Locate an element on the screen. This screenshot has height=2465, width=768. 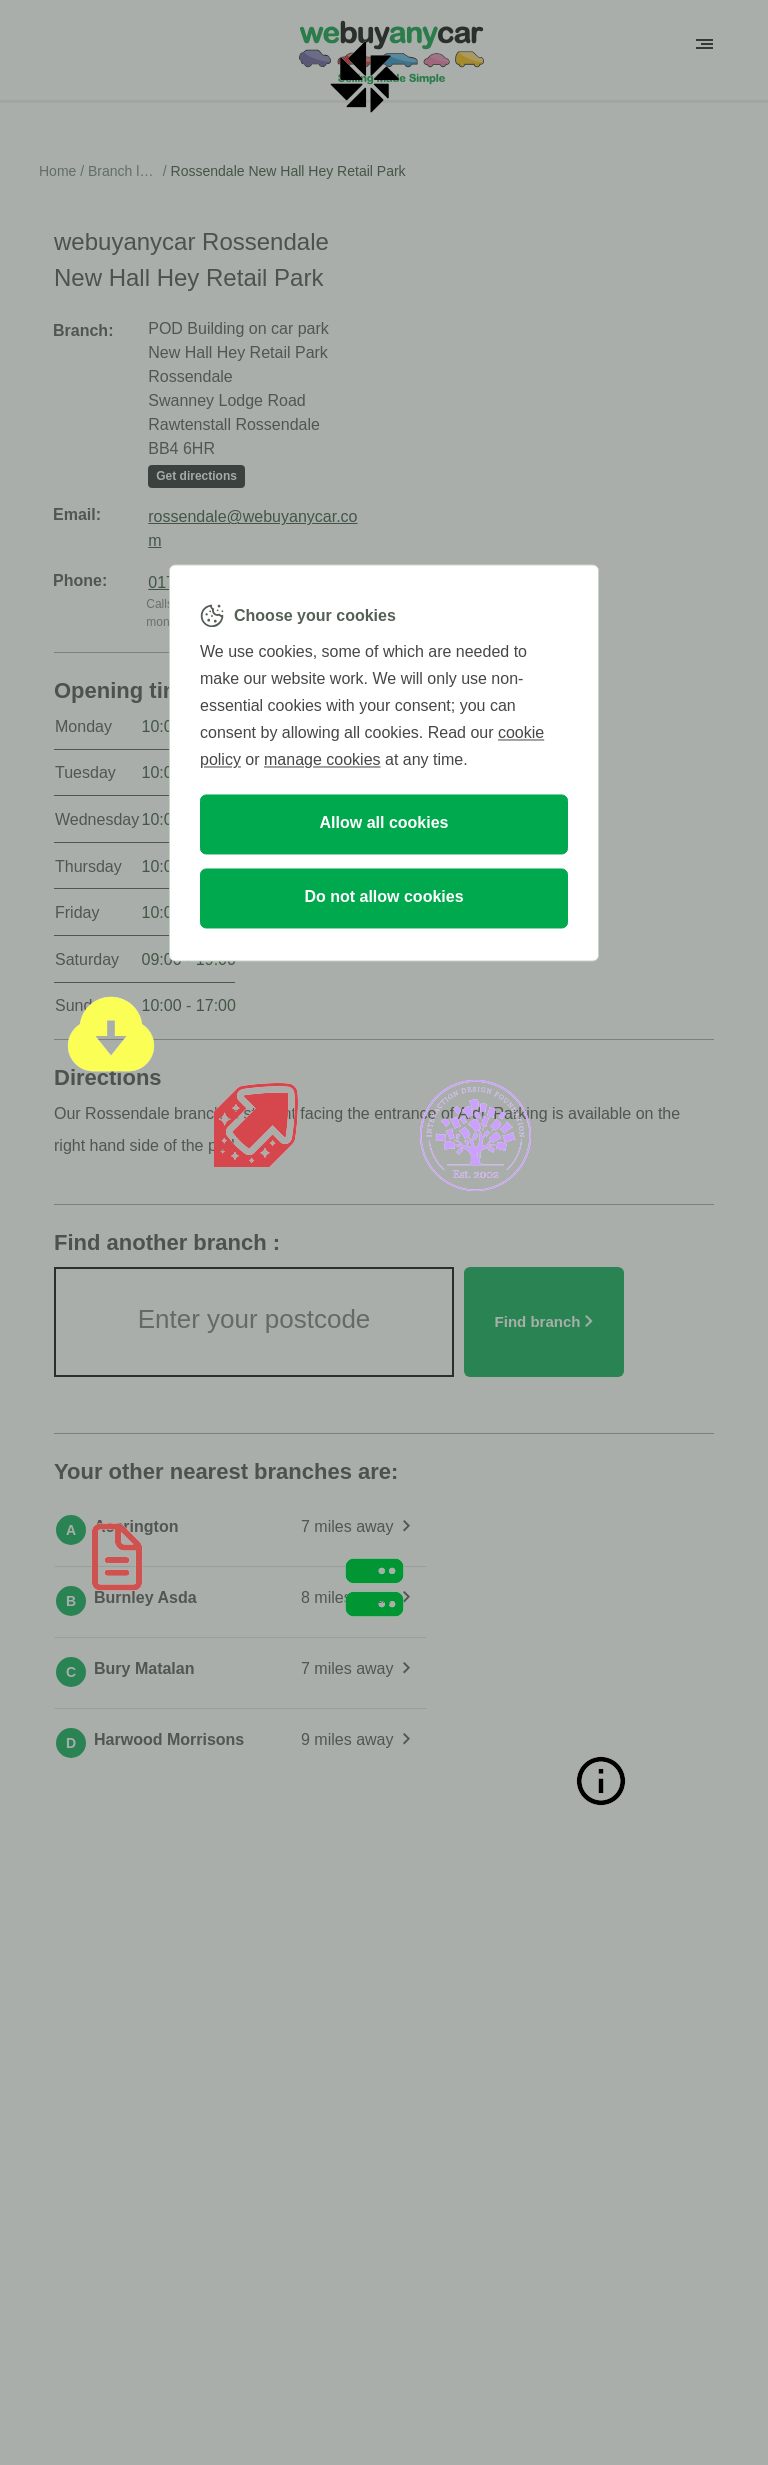
view document details is located at coordinates (117, 1557).